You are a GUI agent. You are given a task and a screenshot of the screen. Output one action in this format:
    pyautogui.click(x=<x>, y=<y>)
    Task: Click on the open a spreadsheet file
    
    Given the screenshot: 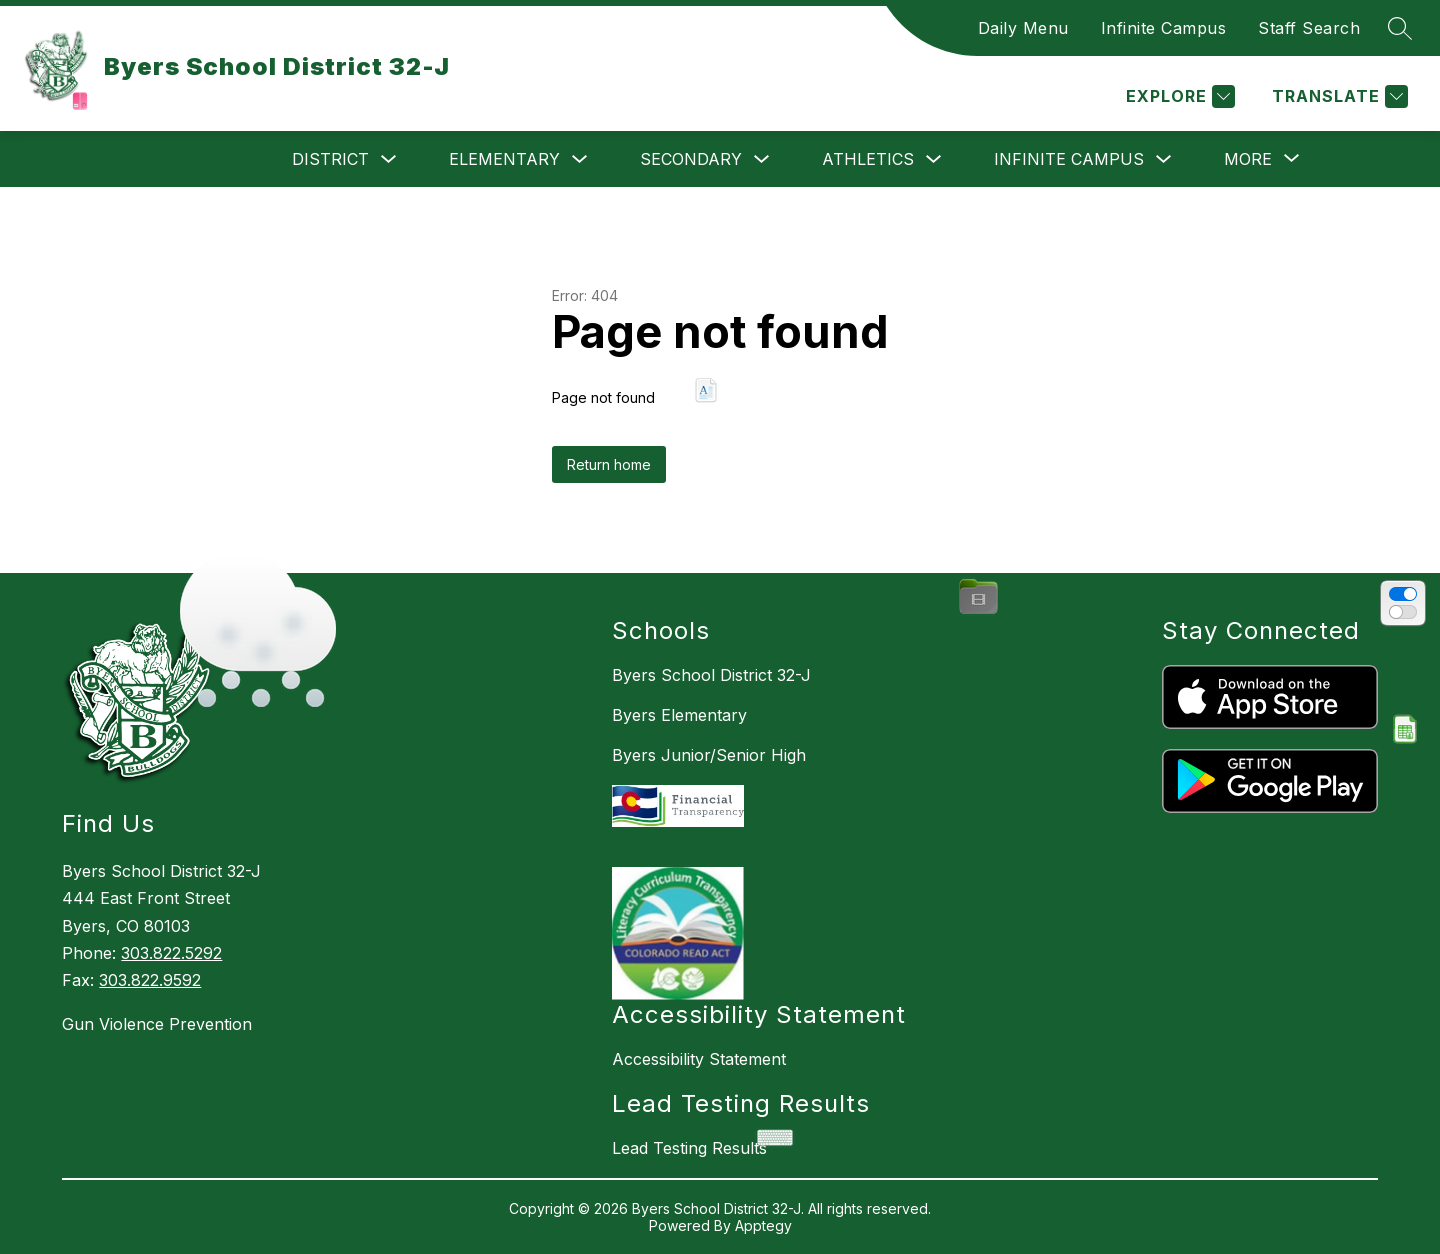 What is the action you would take?
    pyautogui.click(x=1405, y=729)
    